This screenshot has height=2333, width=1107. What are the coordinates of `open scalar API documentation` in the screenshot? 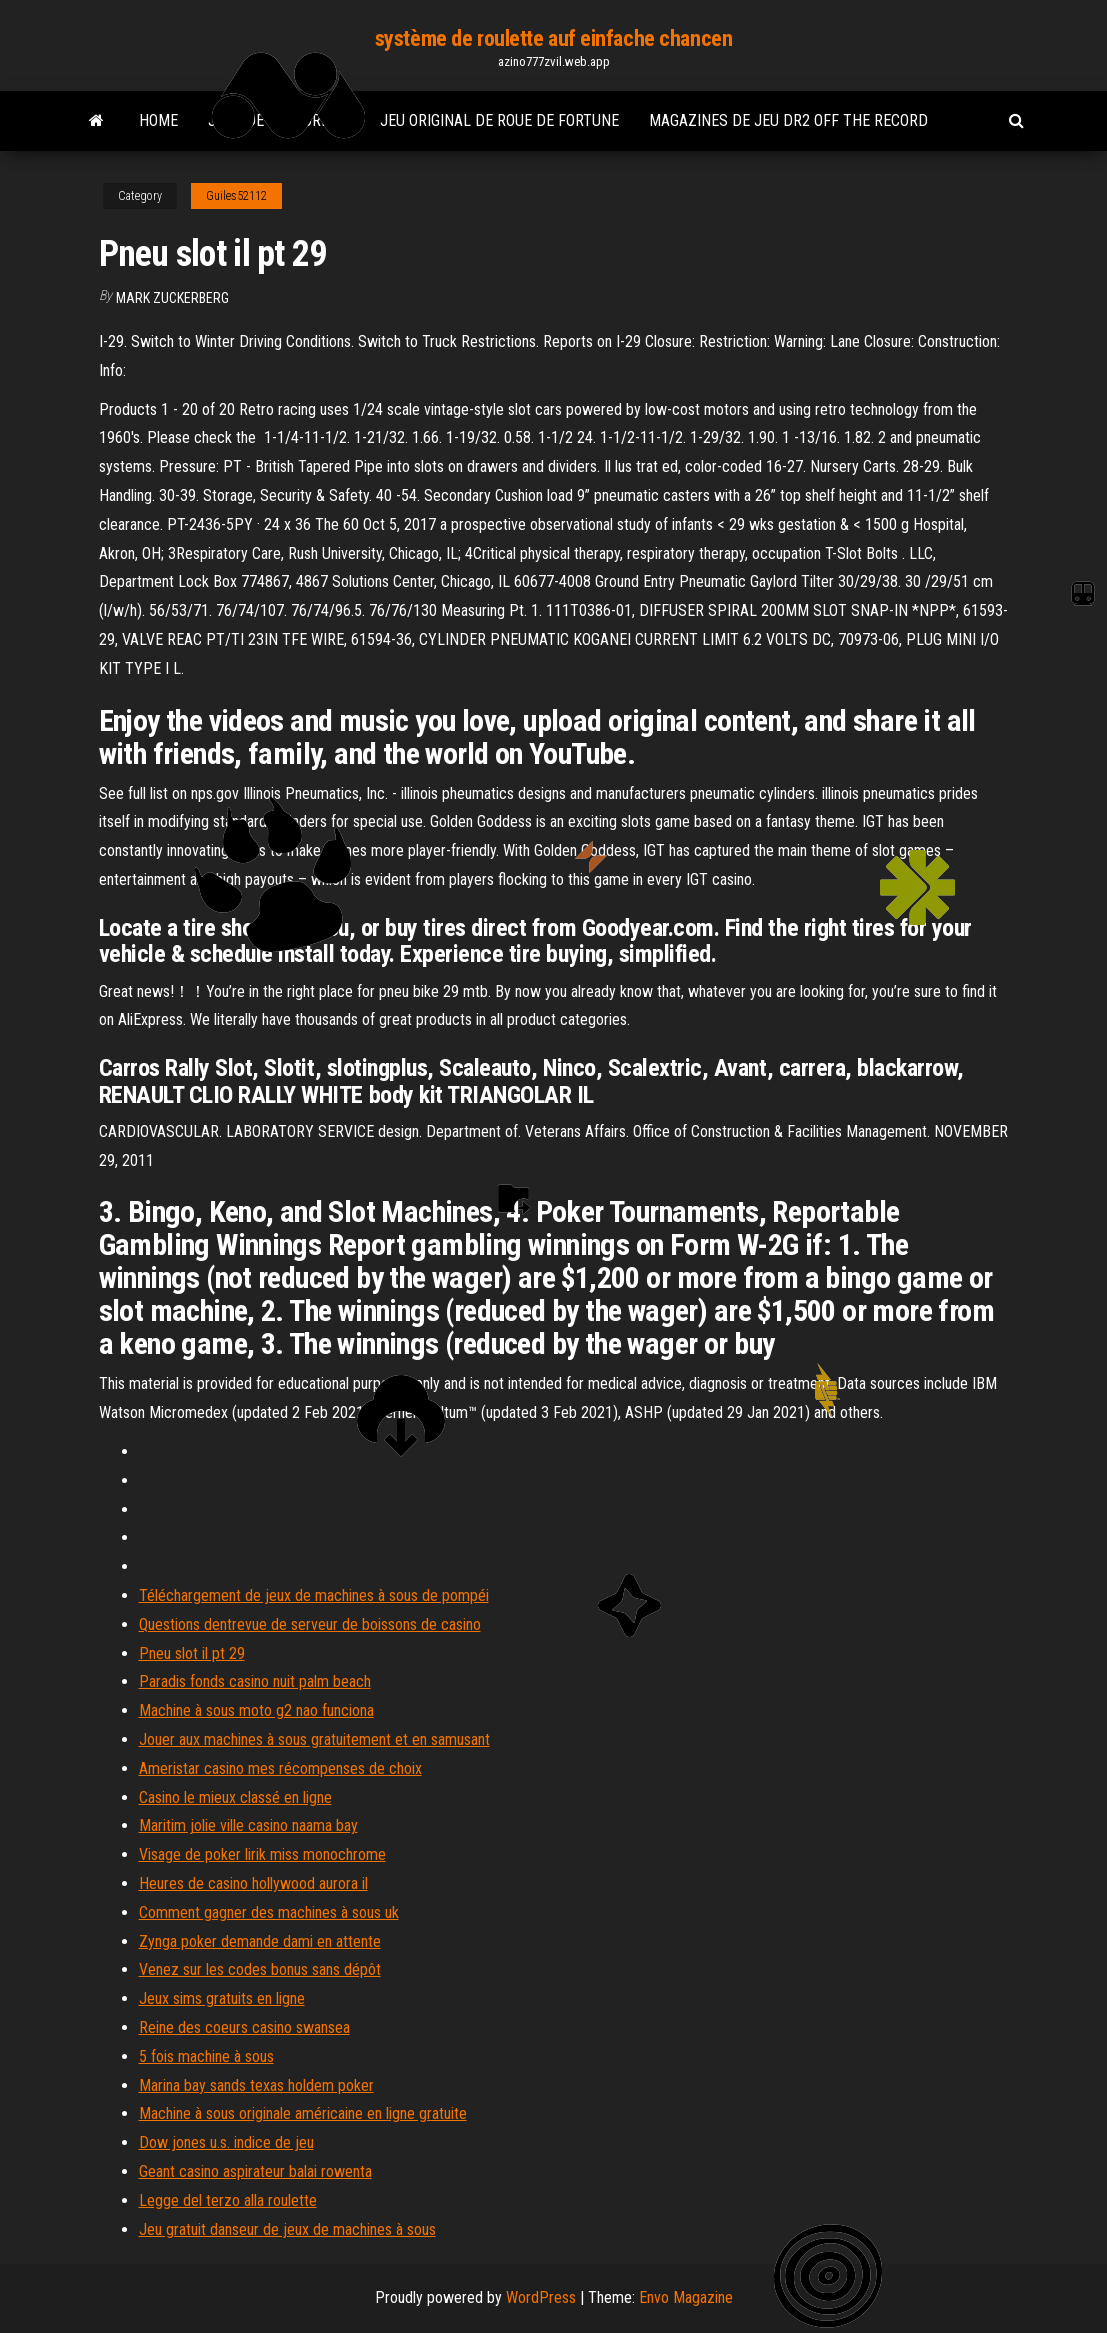 It's located at (917, 887).